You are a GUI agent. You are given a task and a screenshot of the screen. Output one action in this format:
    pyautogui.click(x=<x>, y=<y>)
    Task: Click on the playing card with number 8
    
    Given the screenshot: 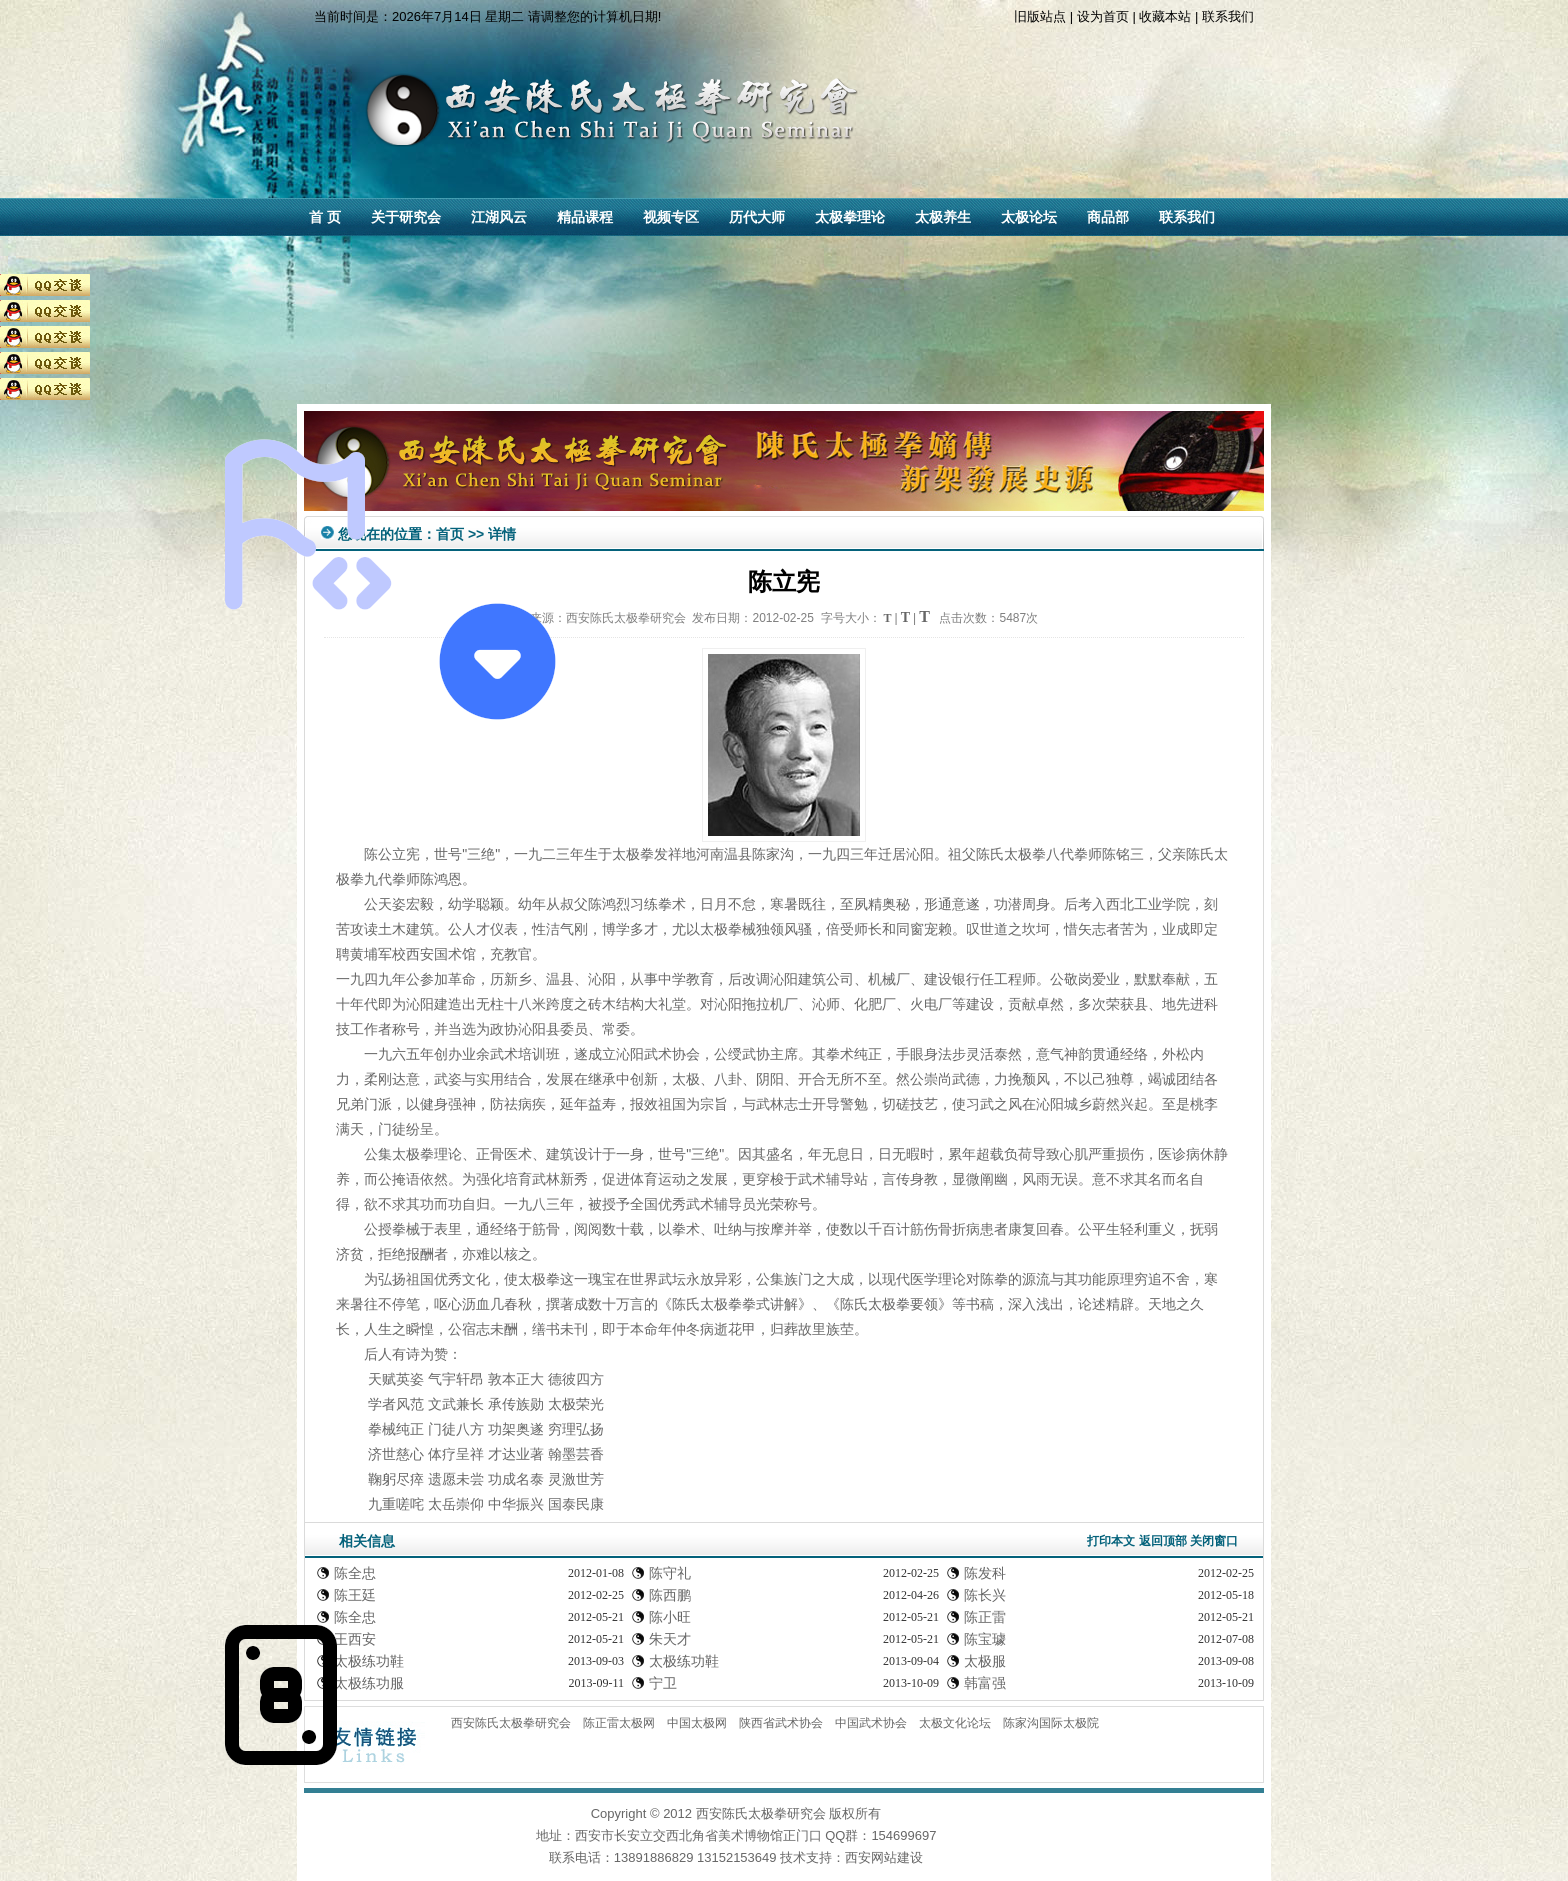 What is the action you would take?
    pyautogui.click(x=281, y=1695)
    